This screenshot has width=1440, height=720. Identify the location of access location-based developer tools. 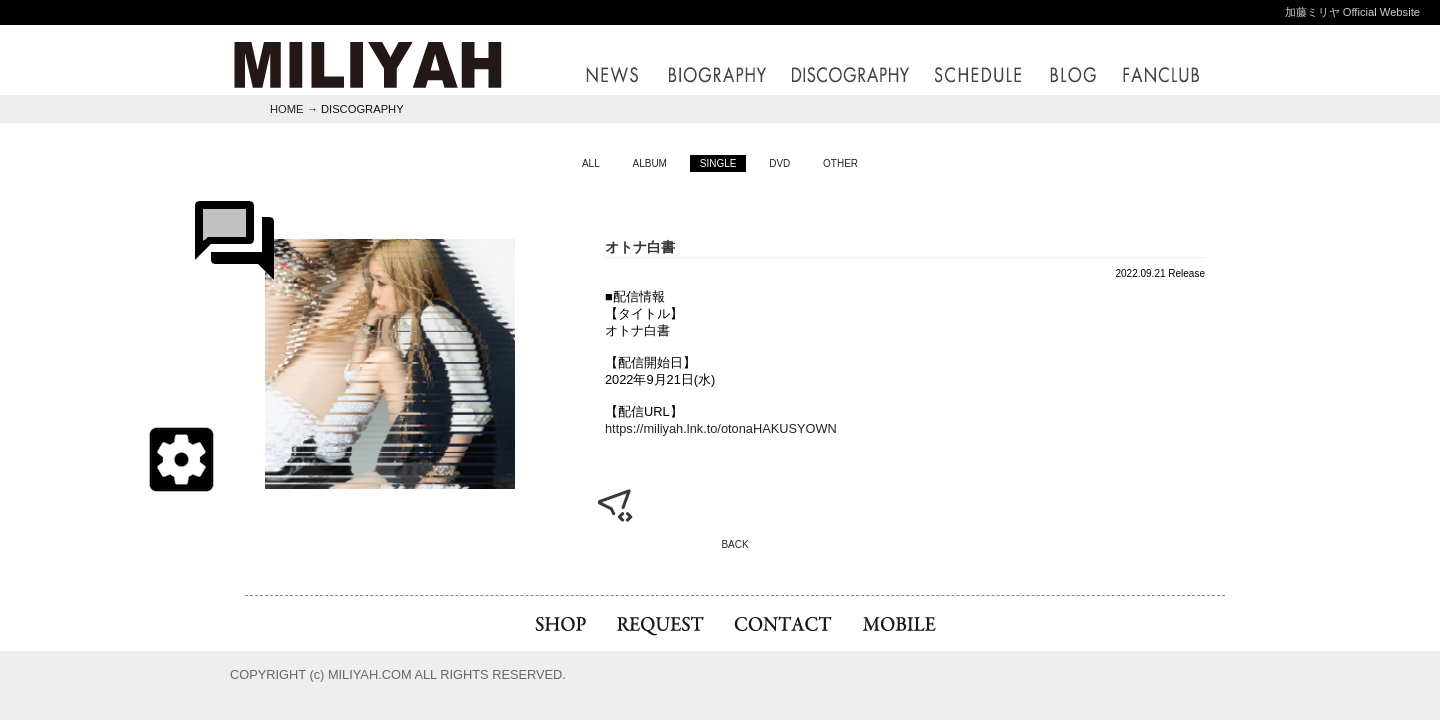
(614, 505).